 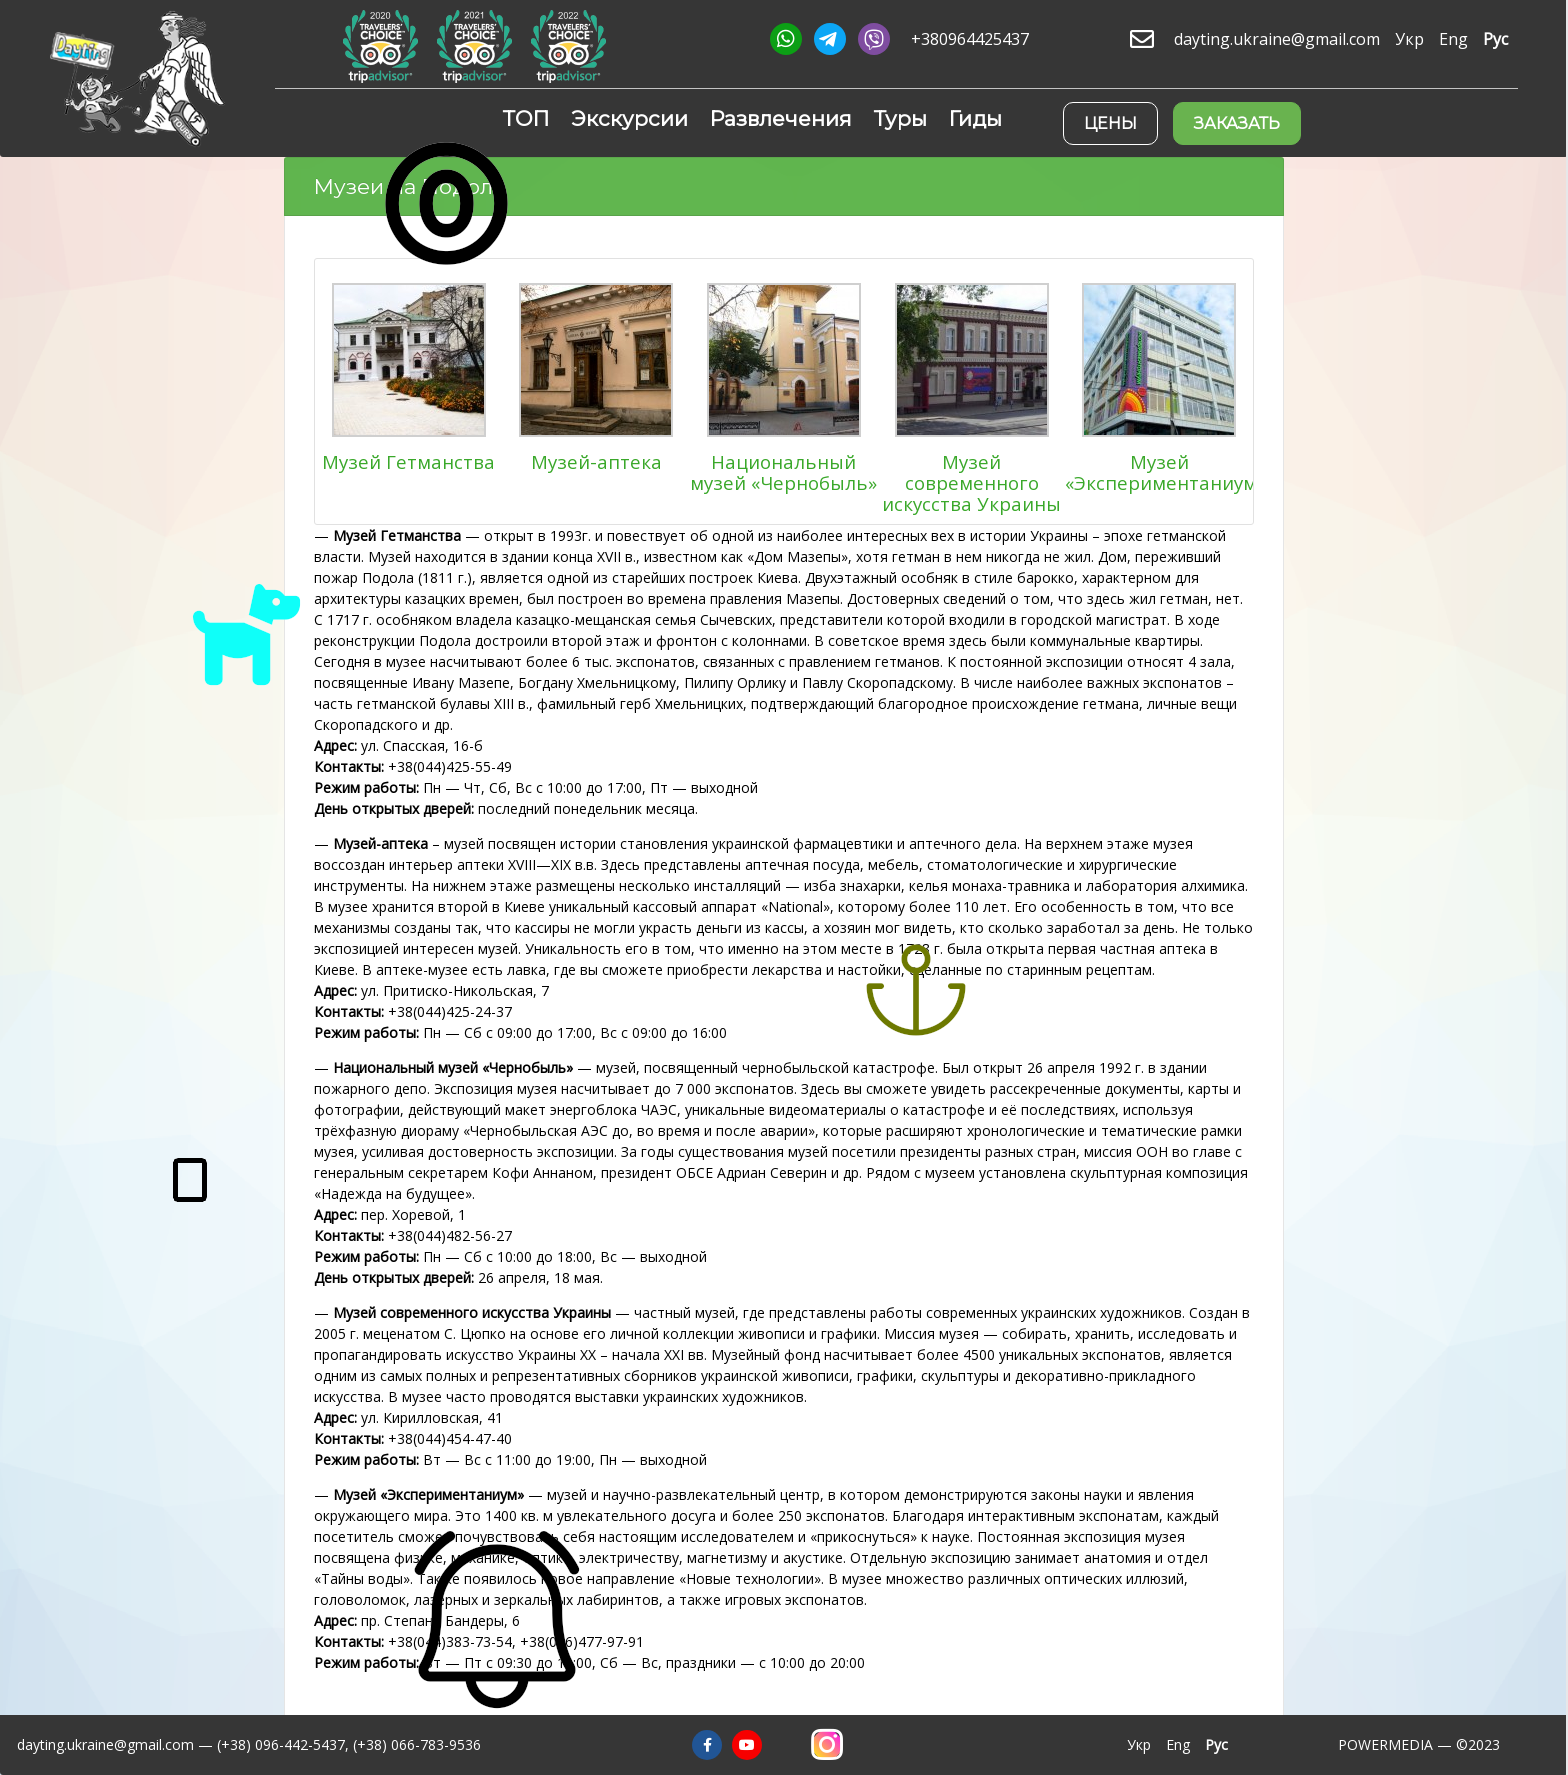 What do you see at coordinates (246, 637) in the screenshot?
I see `view pet-related services or features` at bounding box center [246, 637].